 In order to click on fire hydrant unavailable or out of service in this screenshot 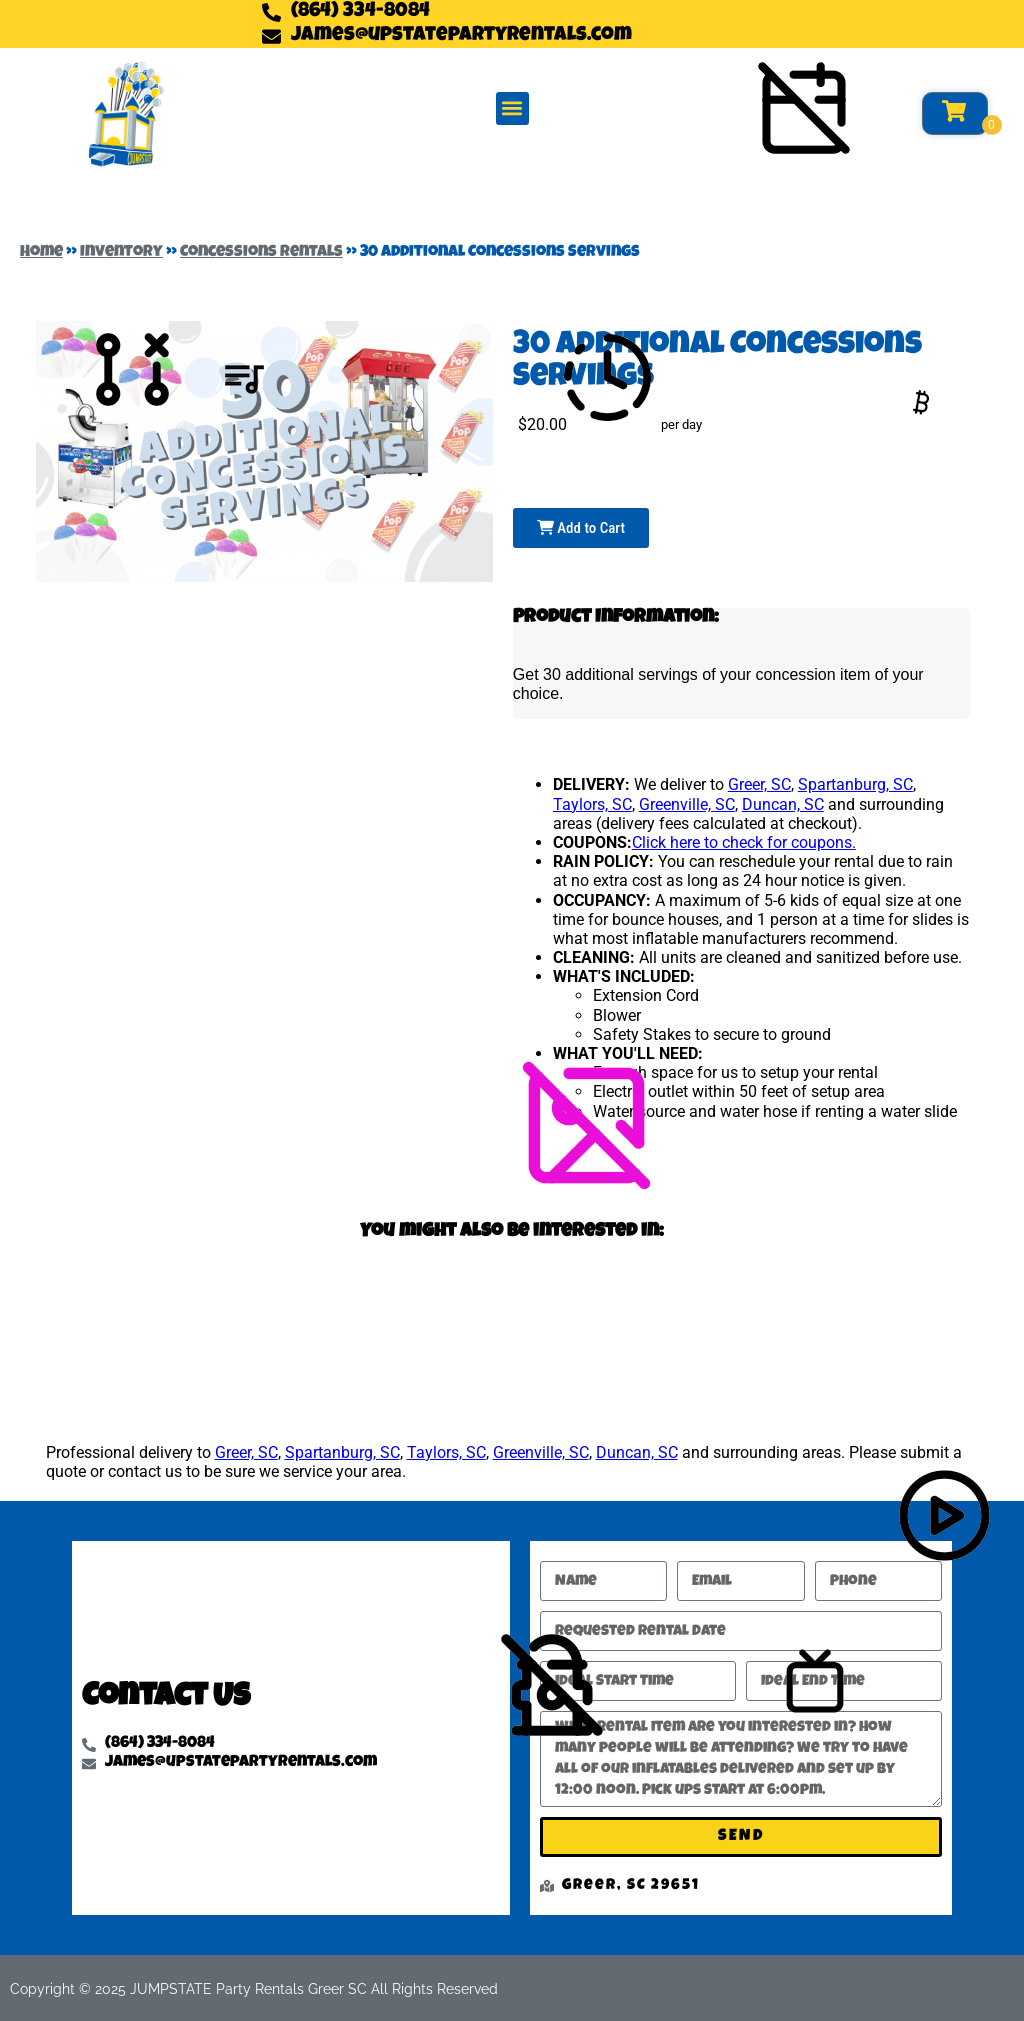, I will do `click(552, 1685)`.